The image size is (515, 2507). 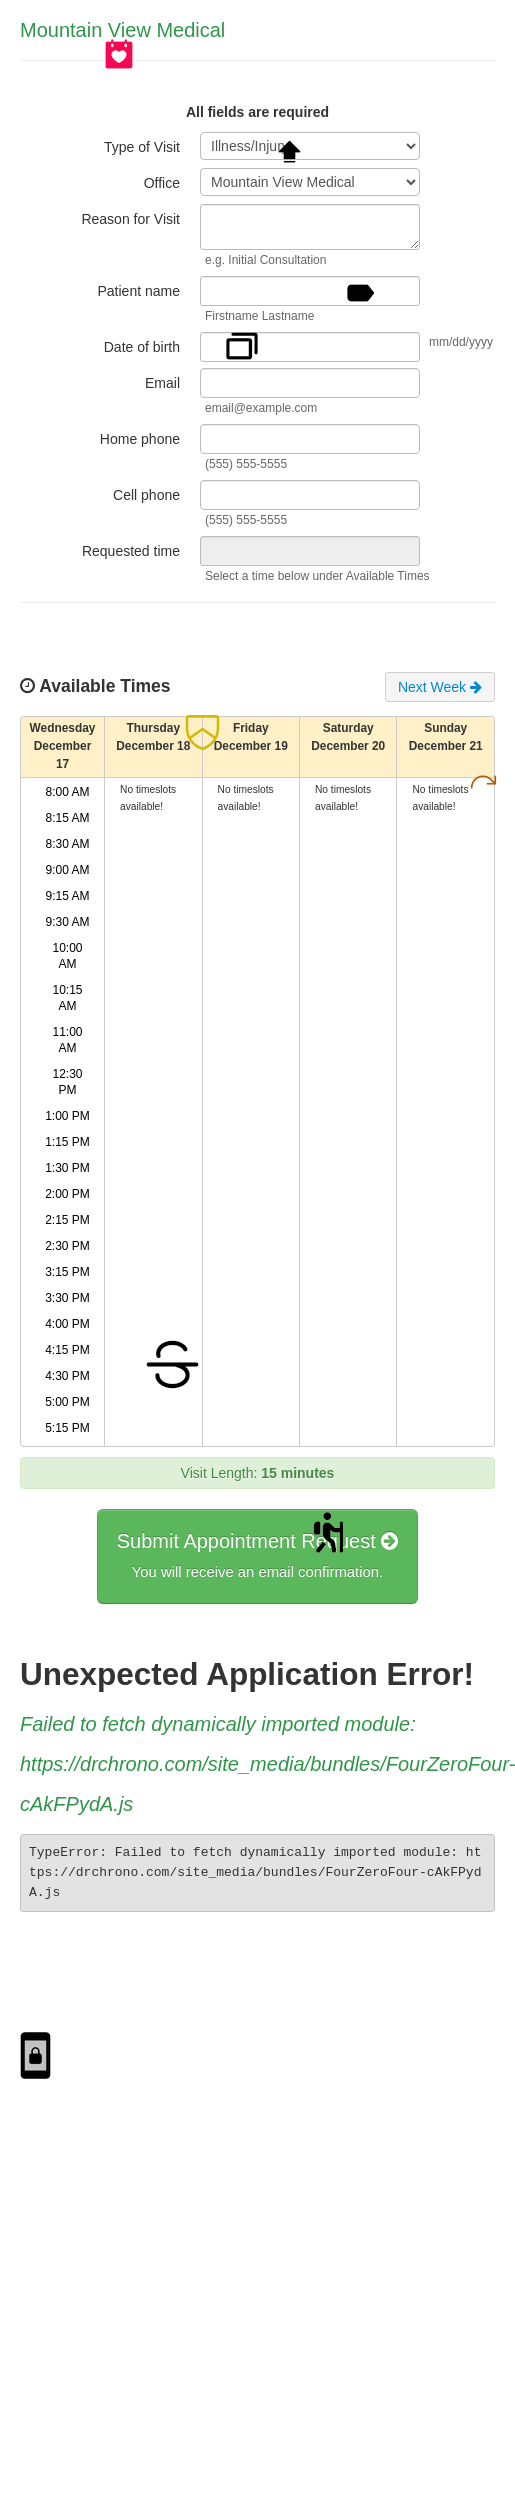 What do you see at coordinates (119, 55) in the screenshot?
I see `view favorite or saved dates` at bounding box center [119, 55].